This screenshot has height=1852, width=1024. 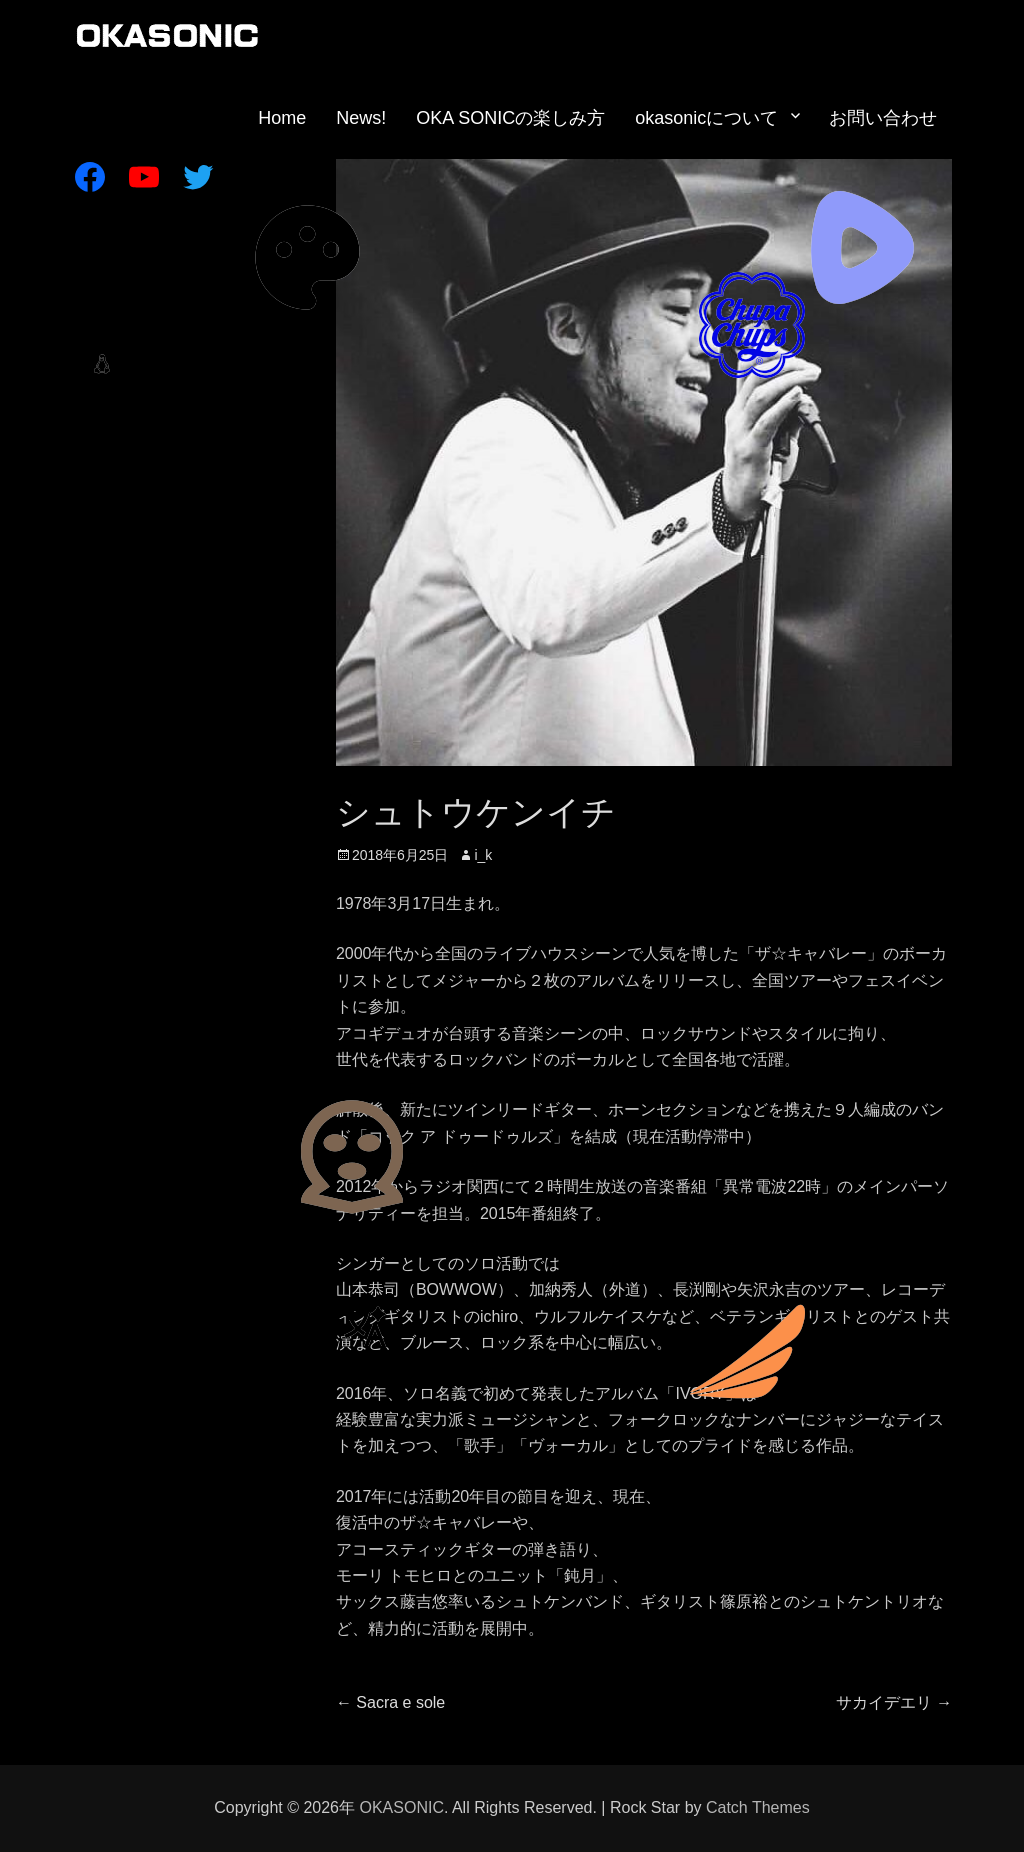 What do you see at coordinates (352, 1157) in the screenshot?
I see `indicates a criminal or suspect profile` at bounding box center [352, 1157].